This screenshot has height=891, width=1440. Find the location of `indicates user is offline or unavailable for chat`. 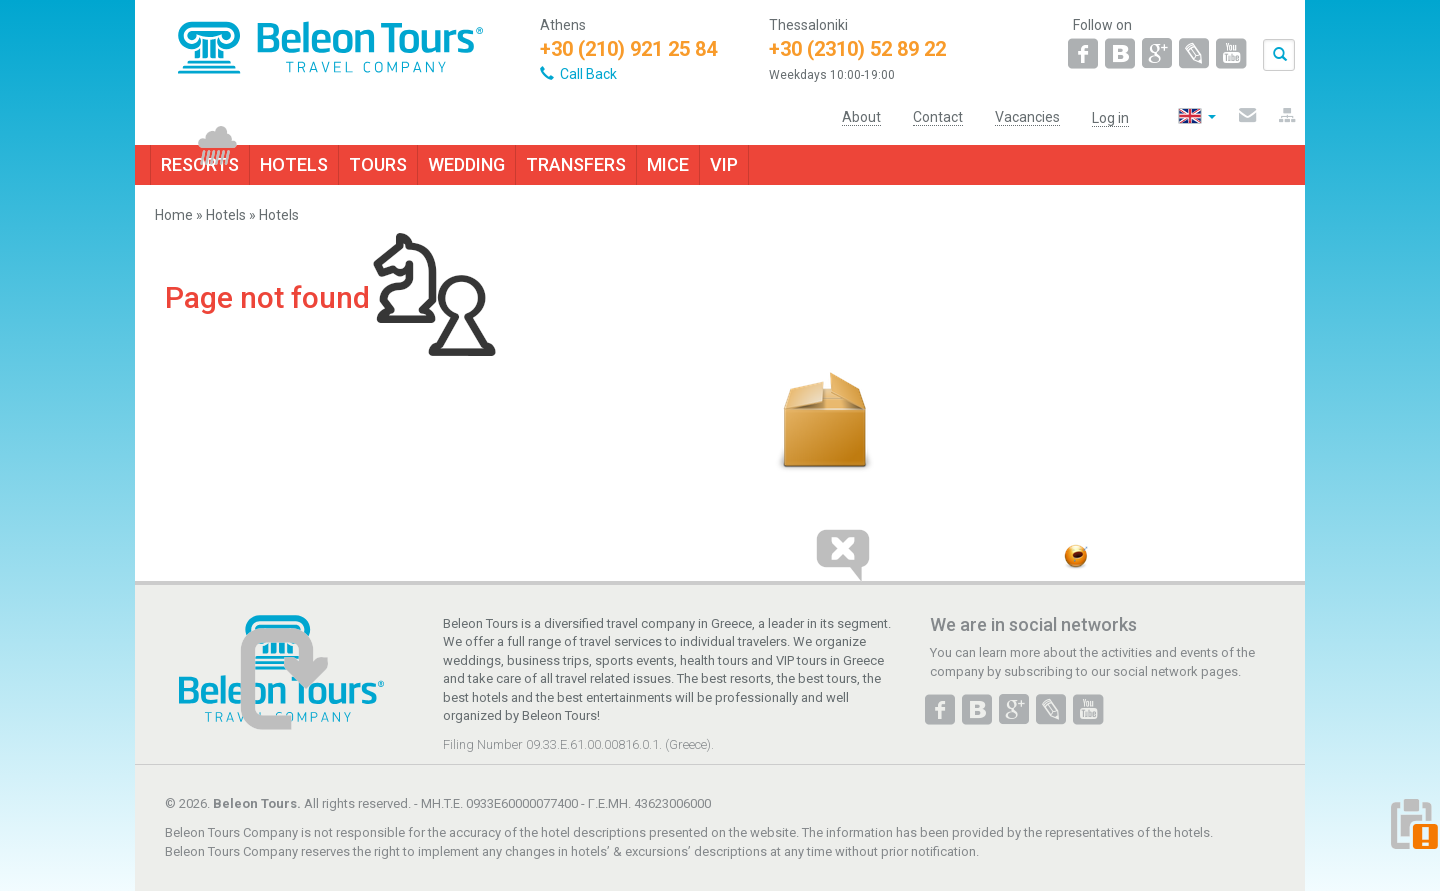

indicates user is offline or unavailable for chat is located at coordinates (843, 556).